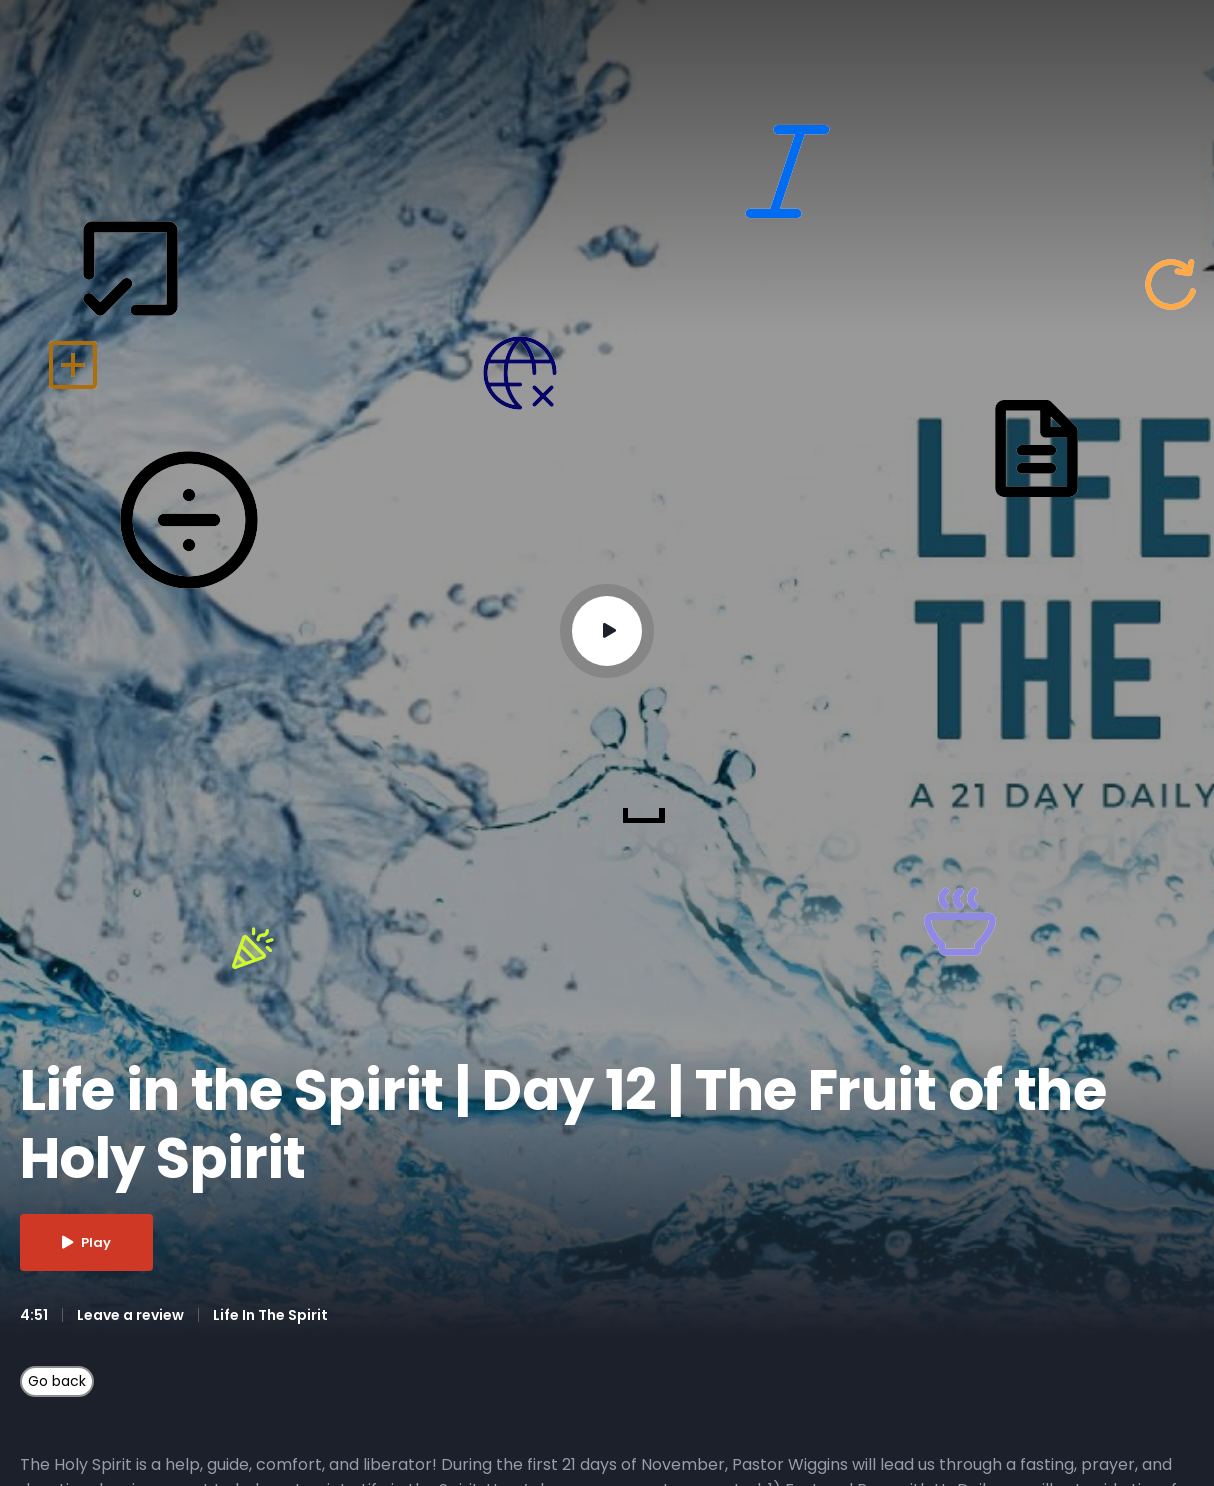  Describe the element at coordinates (130, 268) in the screenshot. I see `mark task as complete` at that location.